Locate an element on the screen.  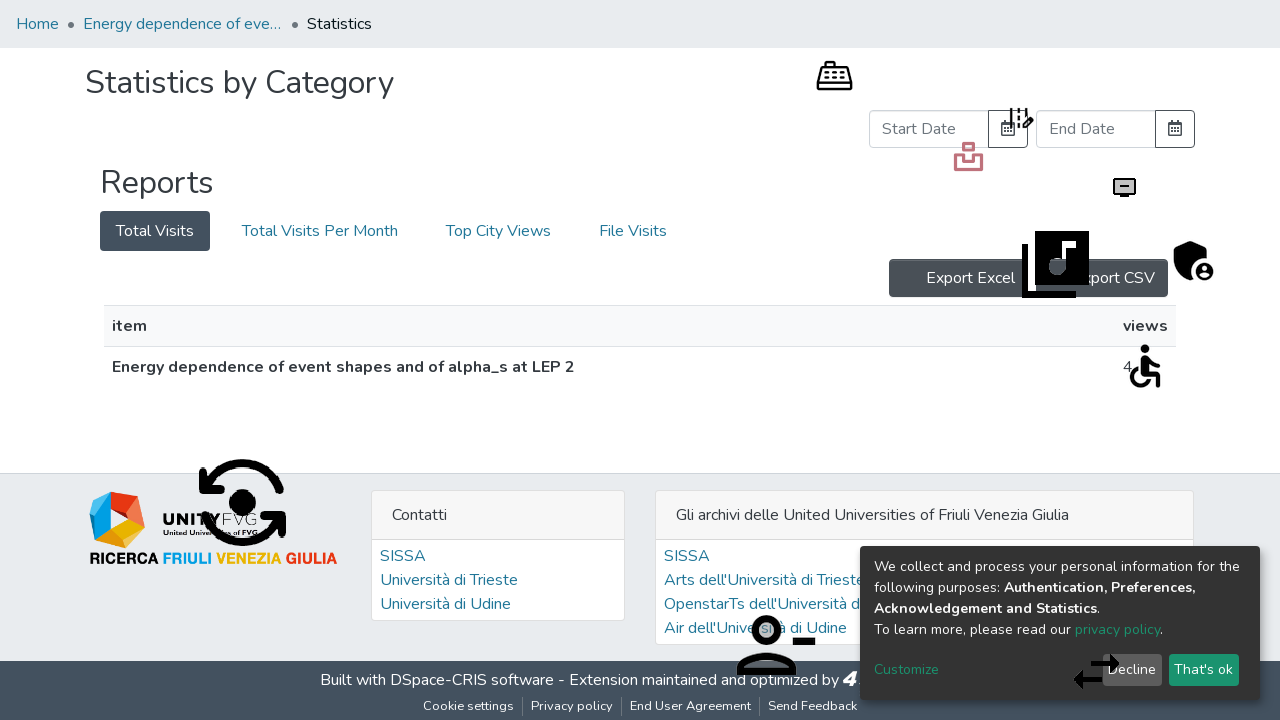
access unsplash photo library is located at coordinates (968, 156).